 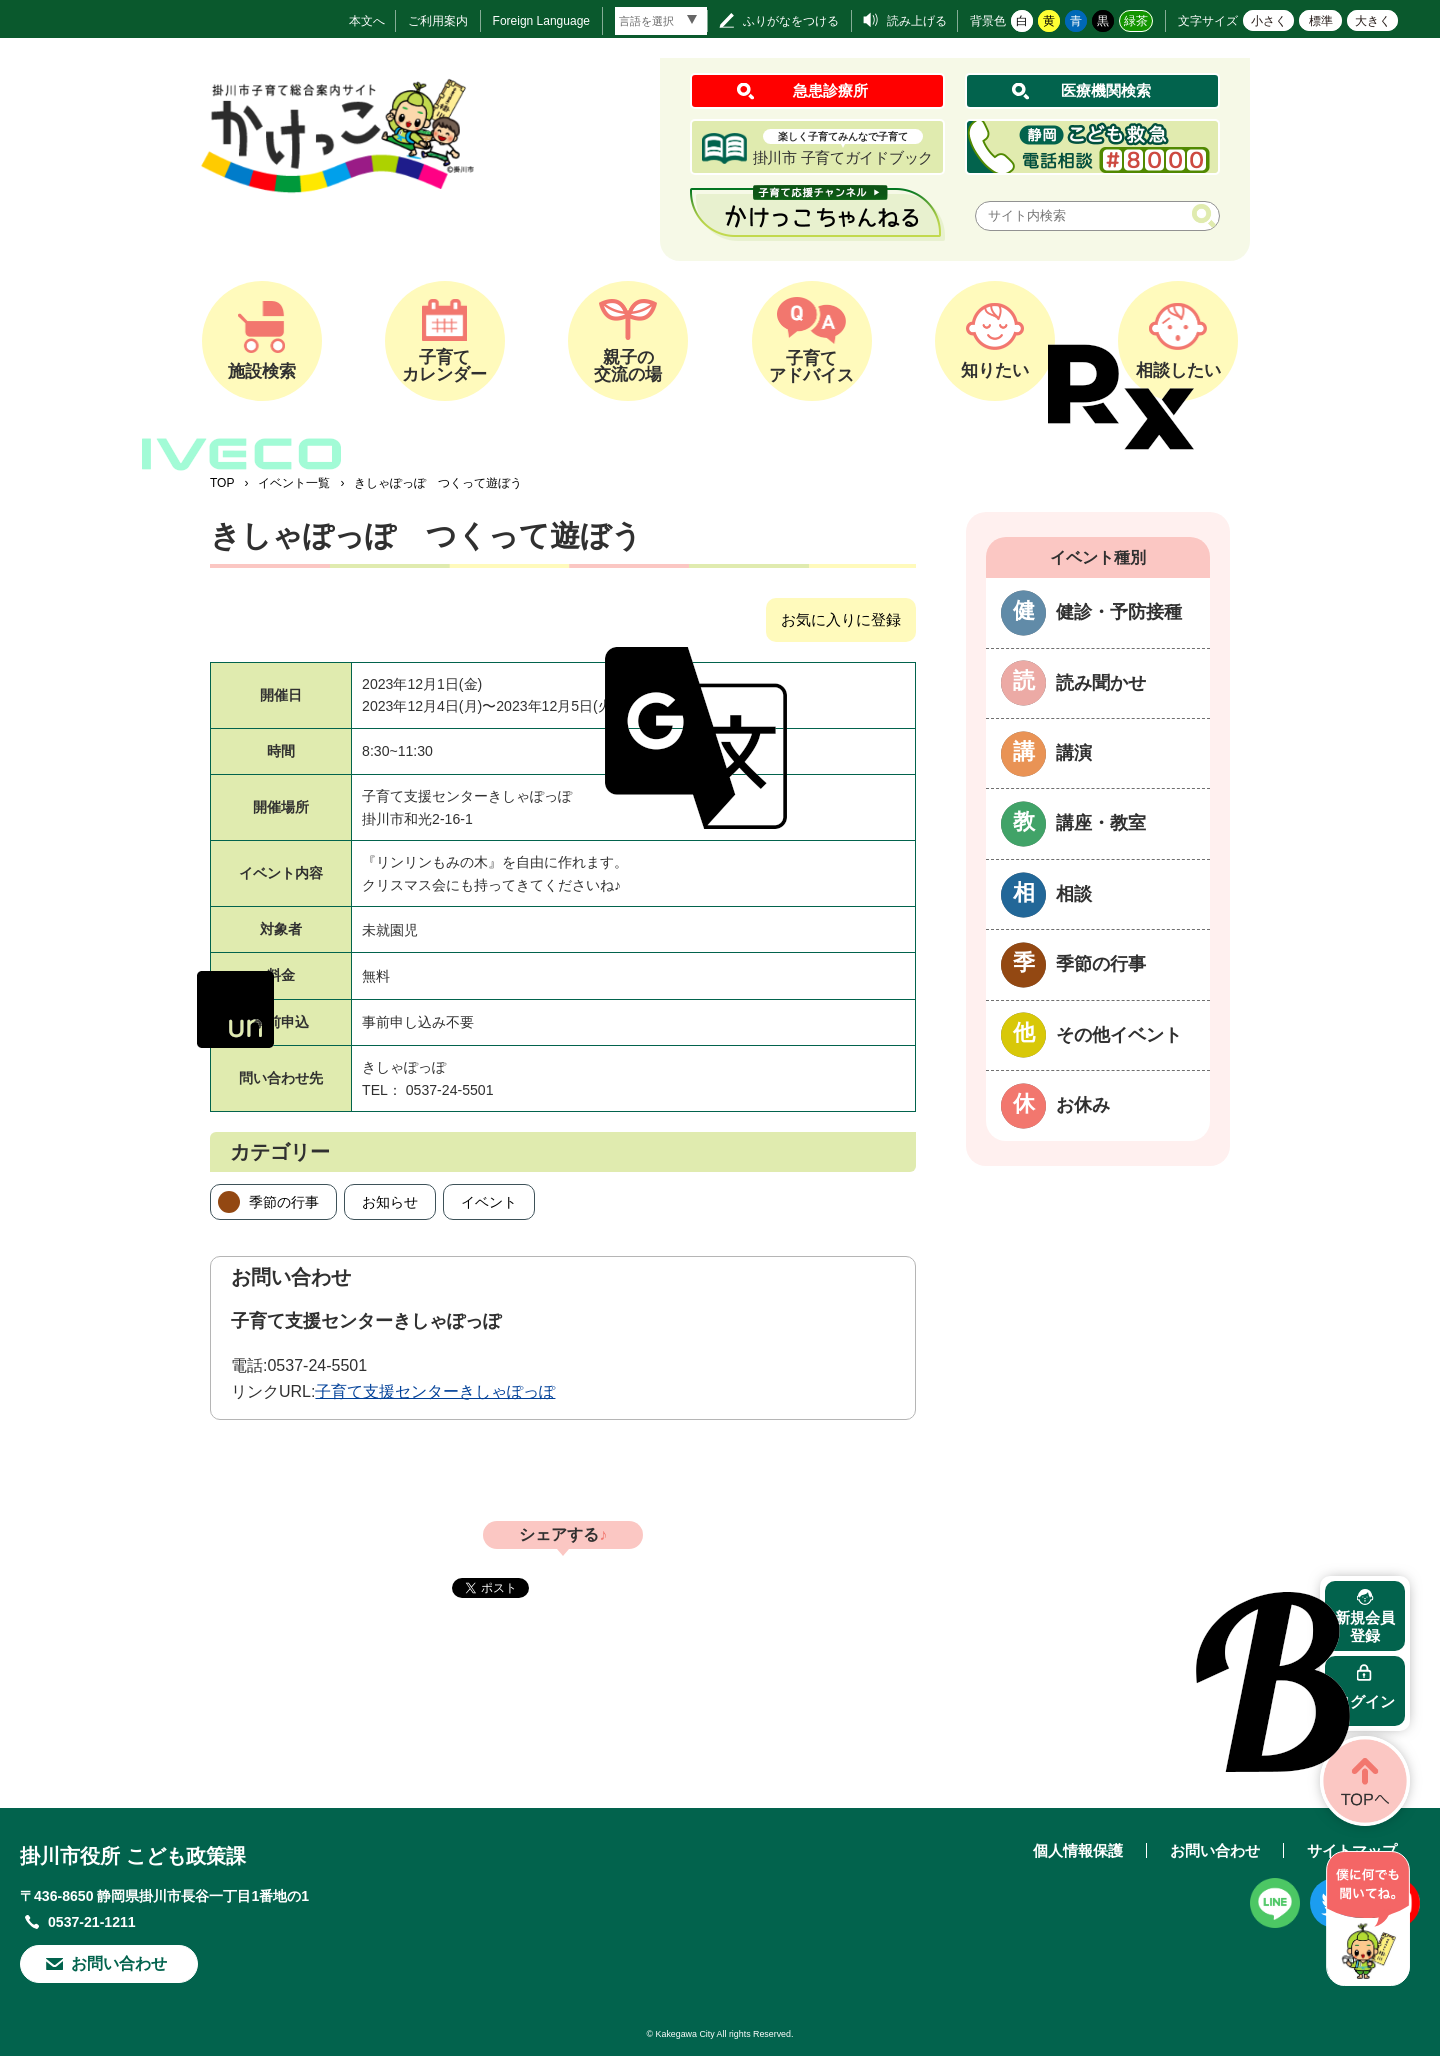 What do you see at coordinates (1273, 1682) in the screenshot?
I see `buefy framework logo` at bounding box center [1273, 1682].